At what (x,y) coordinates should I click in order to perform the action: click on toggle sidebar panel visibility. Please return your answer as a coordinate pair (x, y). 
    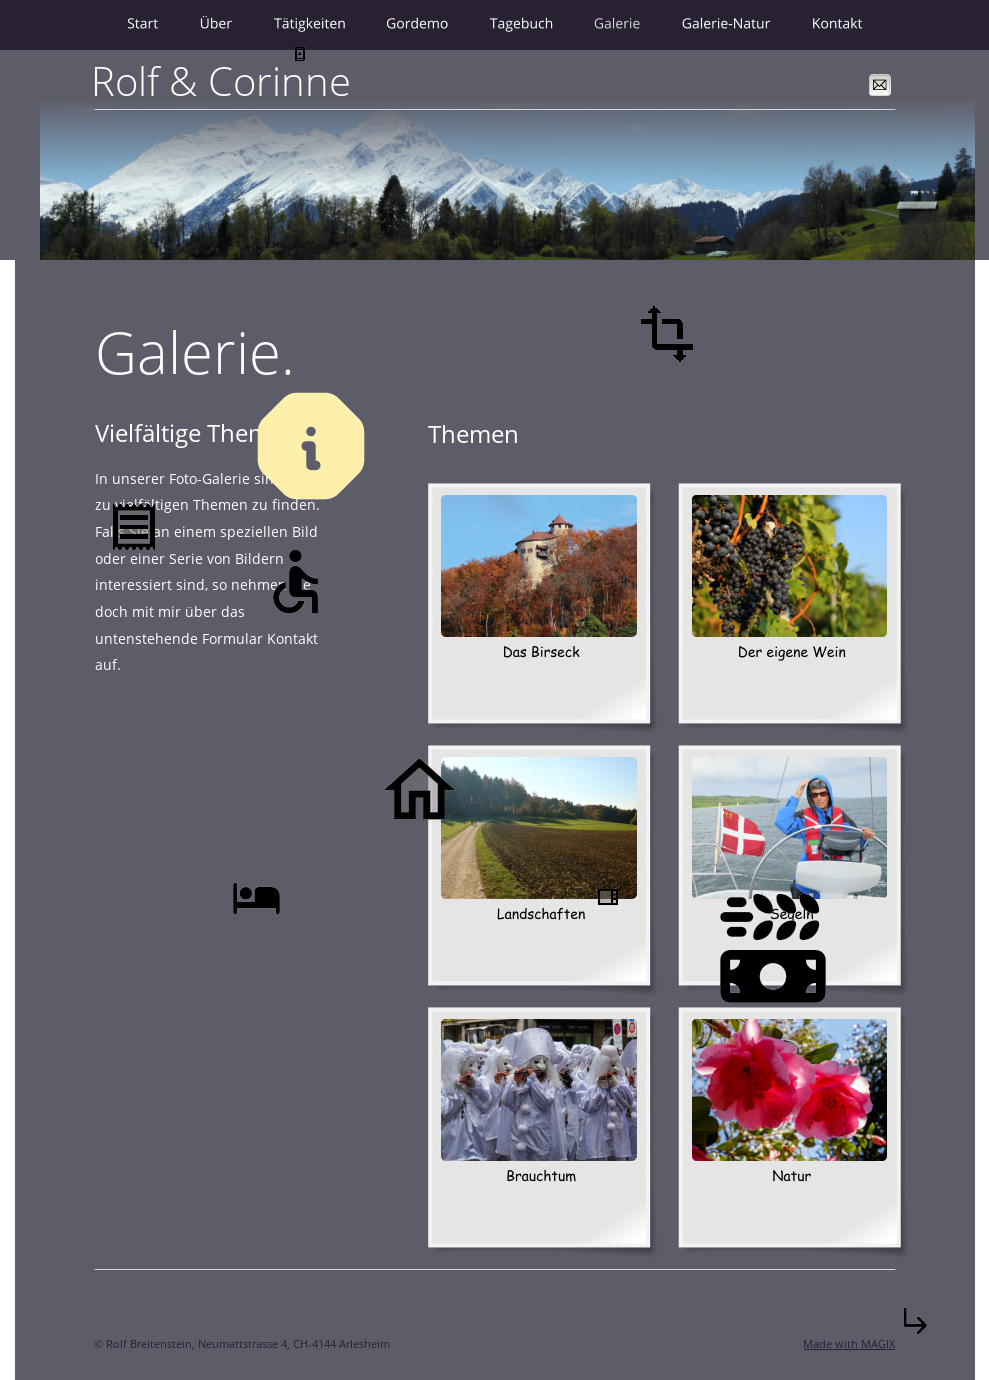
    Looking at the image, I should click on (608, 897).